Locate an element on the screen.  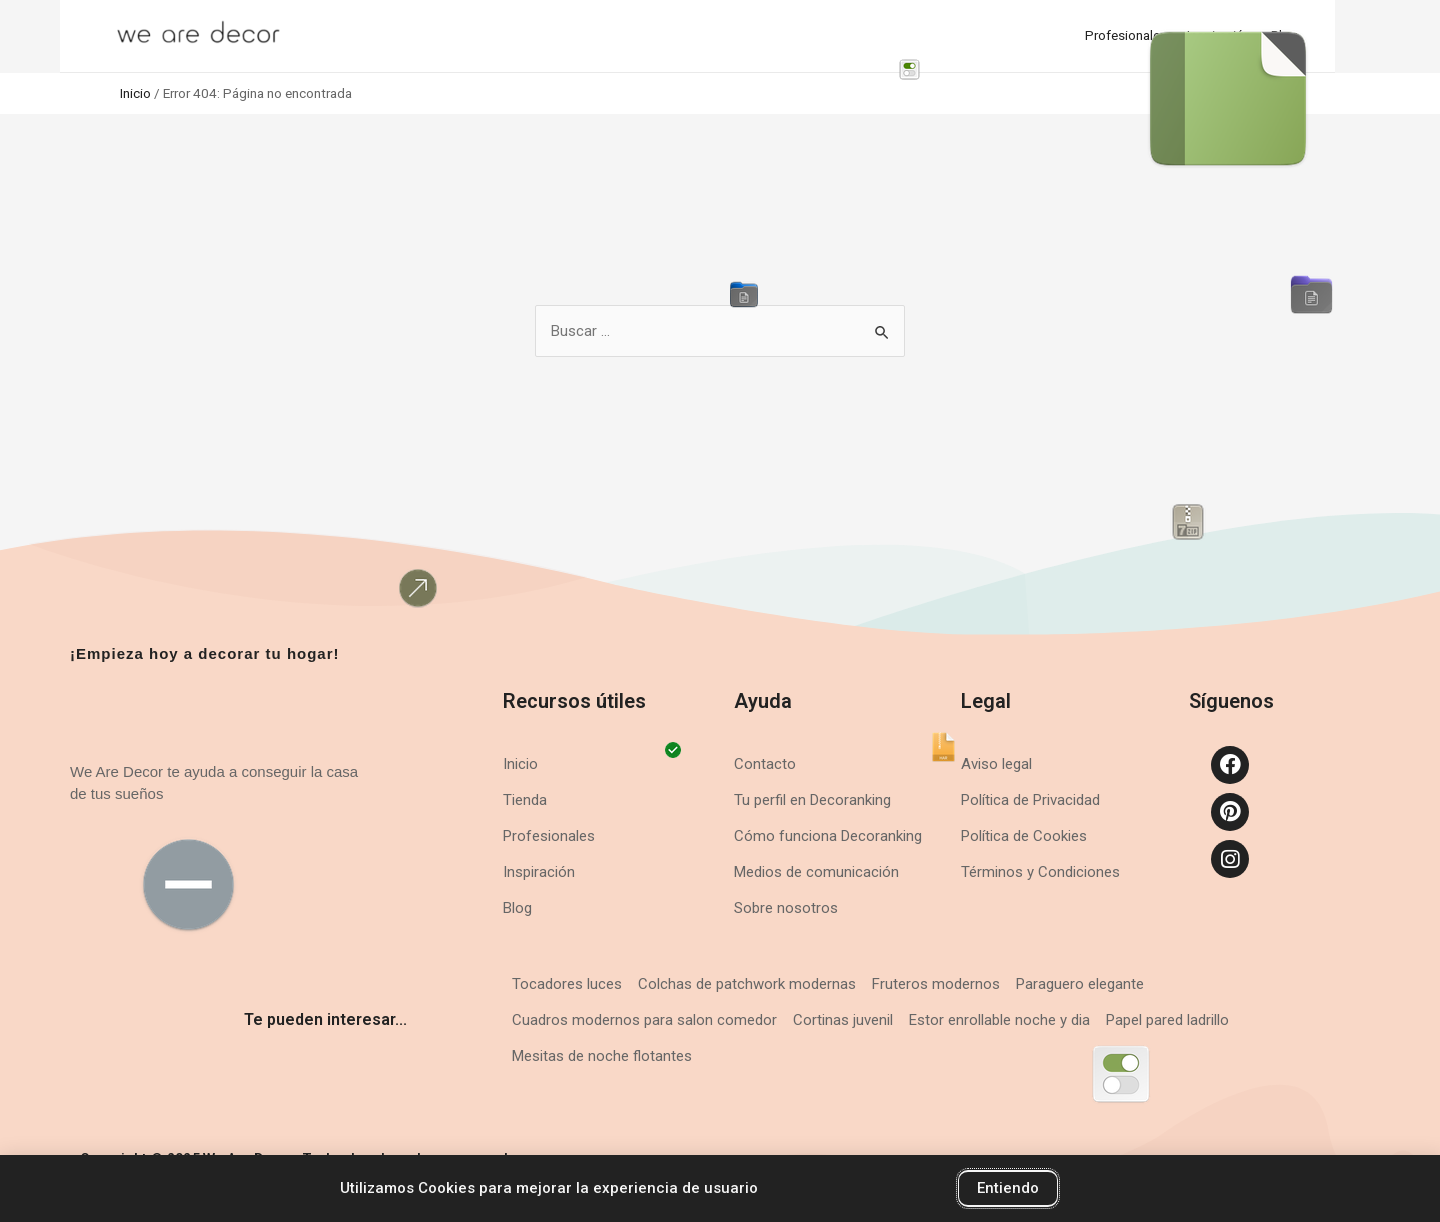
confirm or accept an action is located at coordinates (673, 750).